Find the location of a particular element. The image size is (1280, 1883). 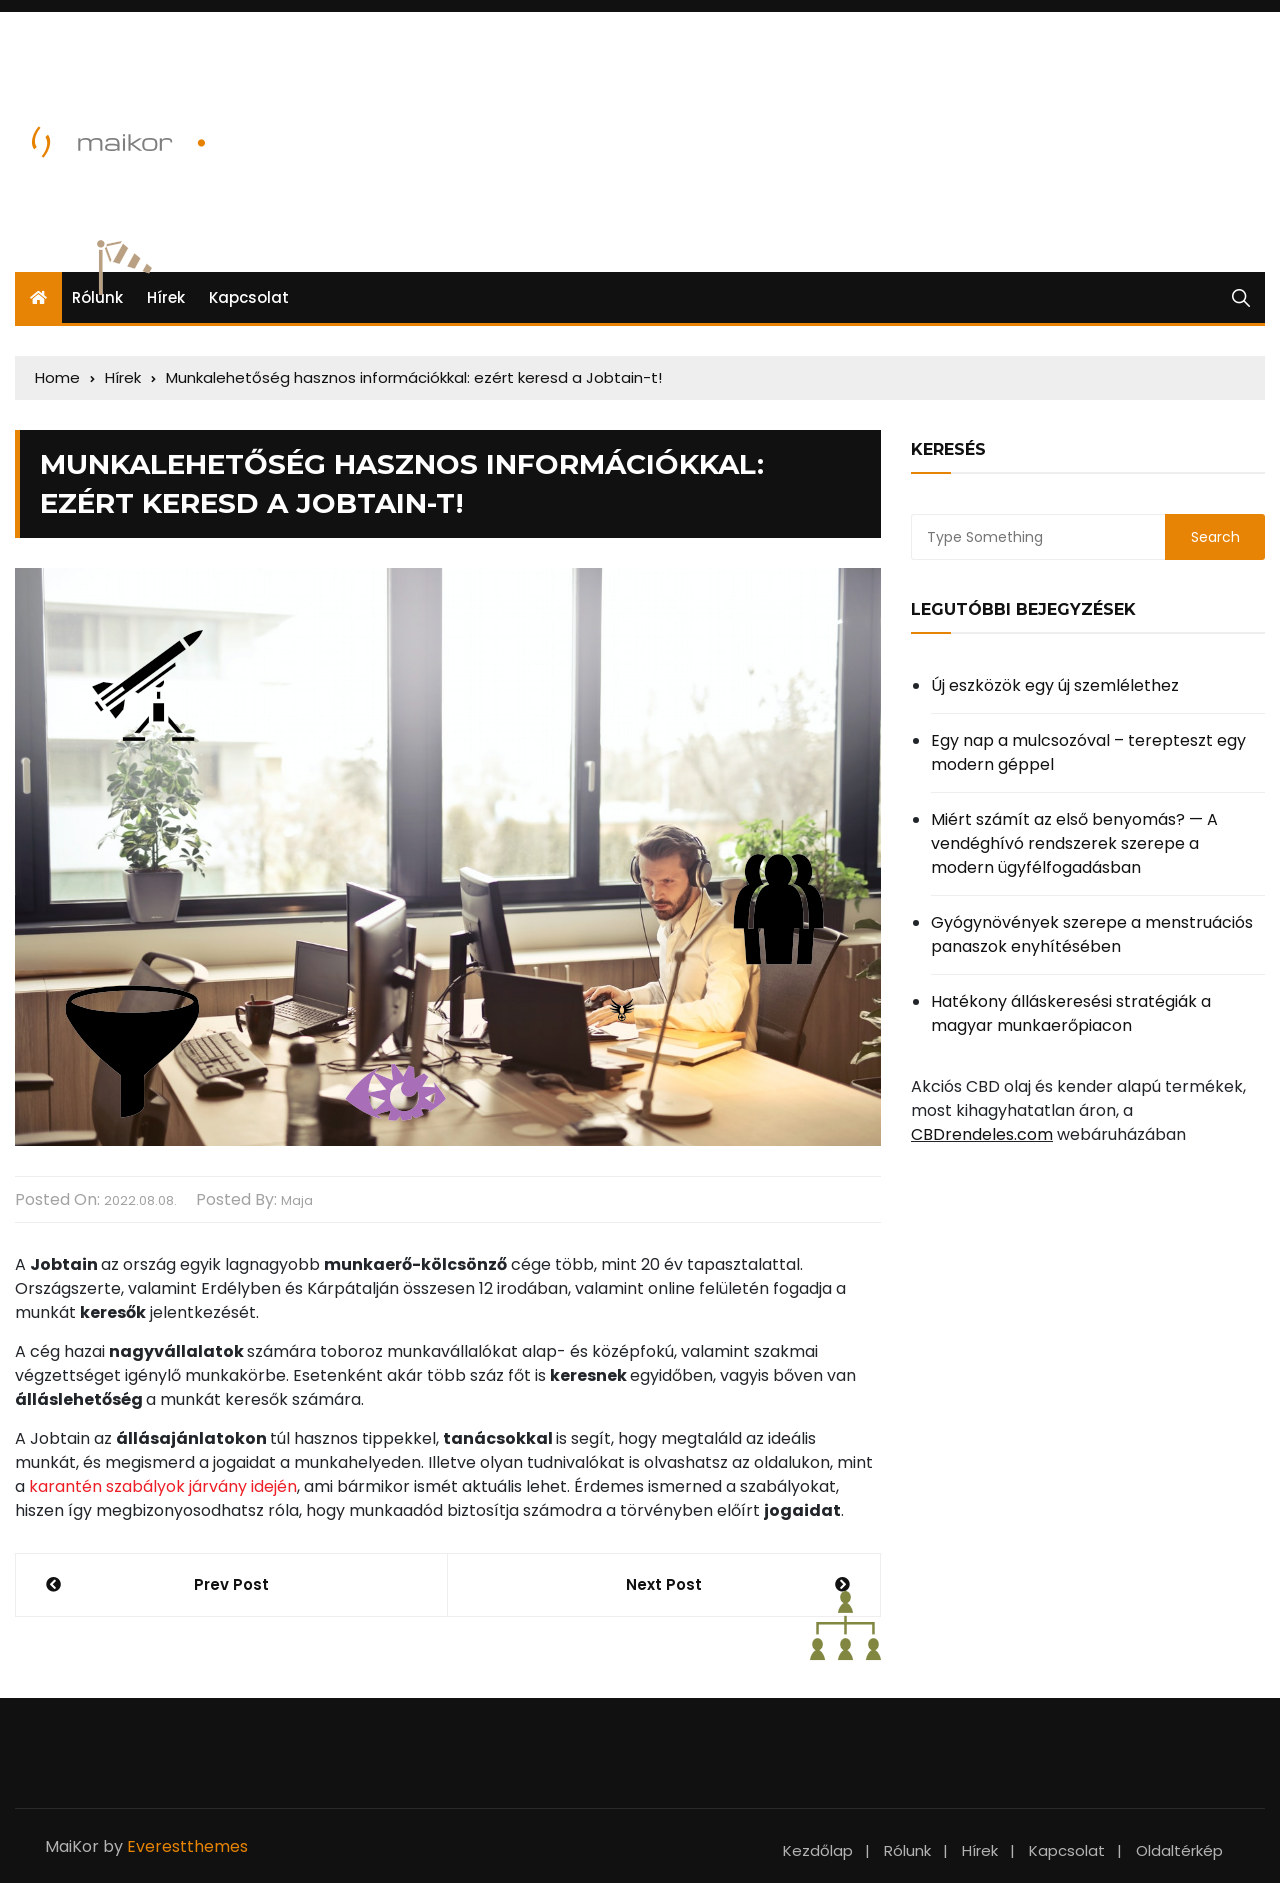

view current wind conditions is located at coordinates (124, 267).